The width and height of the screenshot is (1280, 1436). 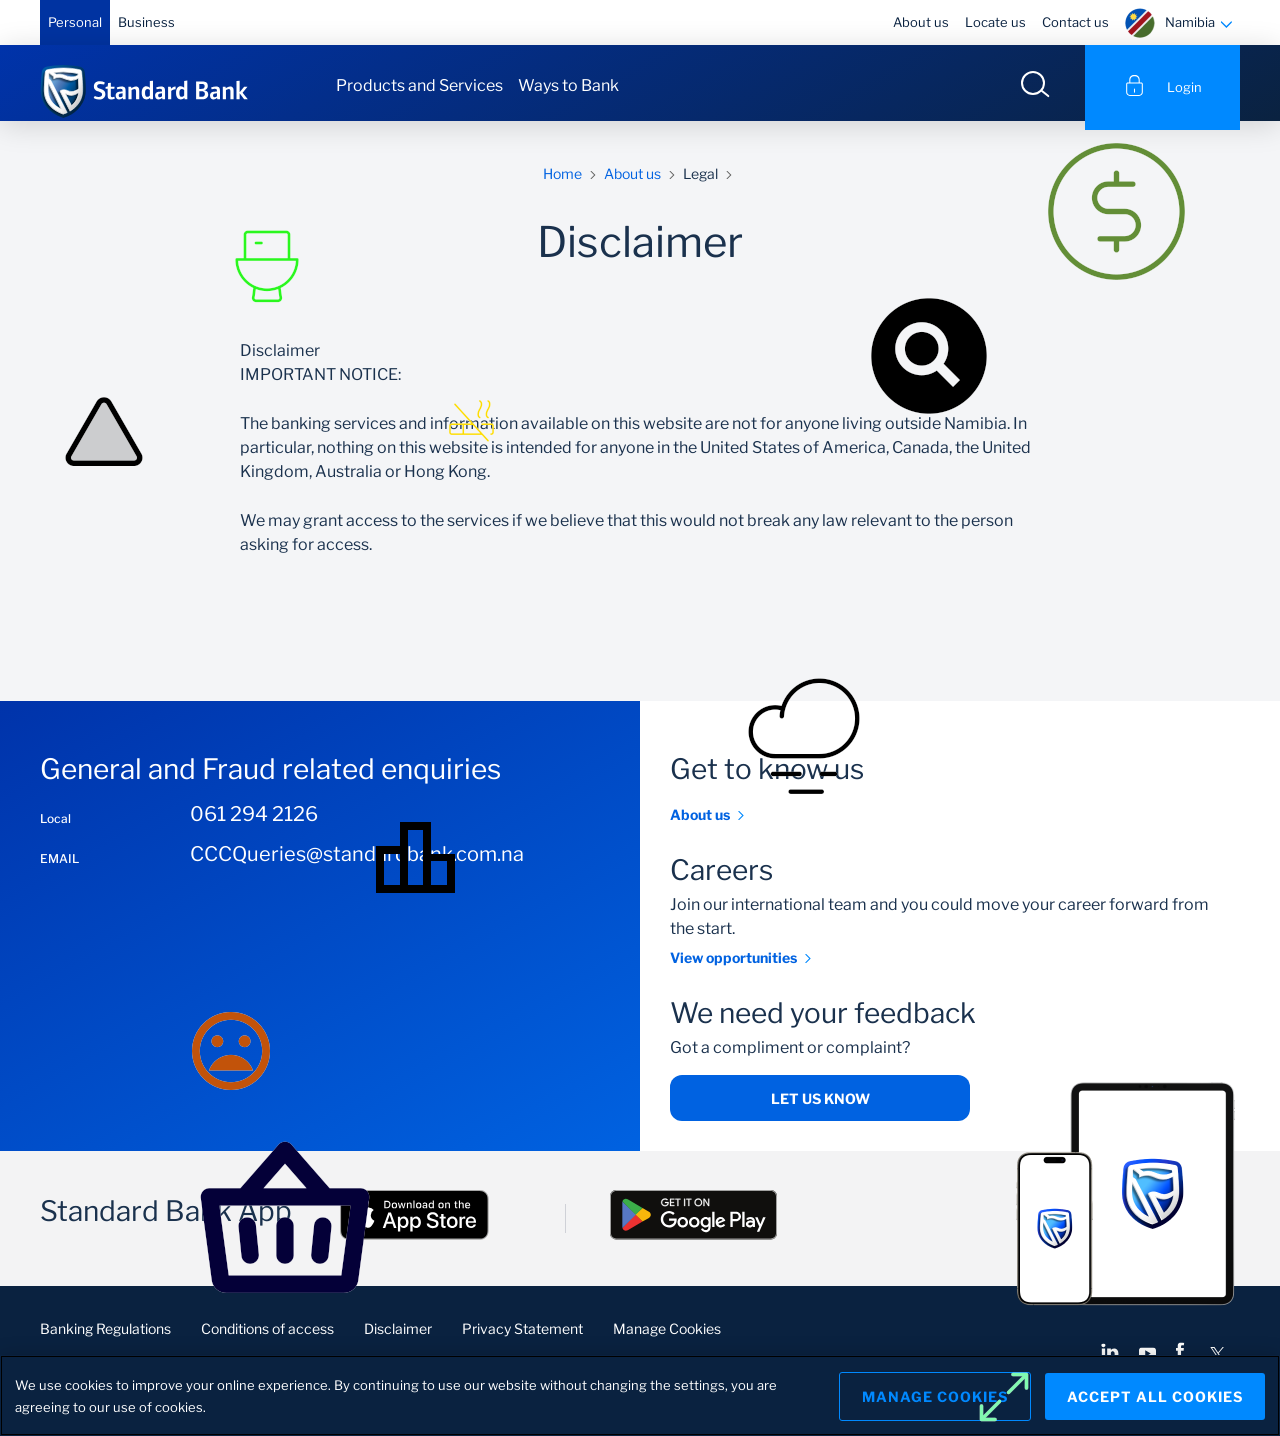 I want to click on view leaderboard rankings, so click(x=415, y=857).